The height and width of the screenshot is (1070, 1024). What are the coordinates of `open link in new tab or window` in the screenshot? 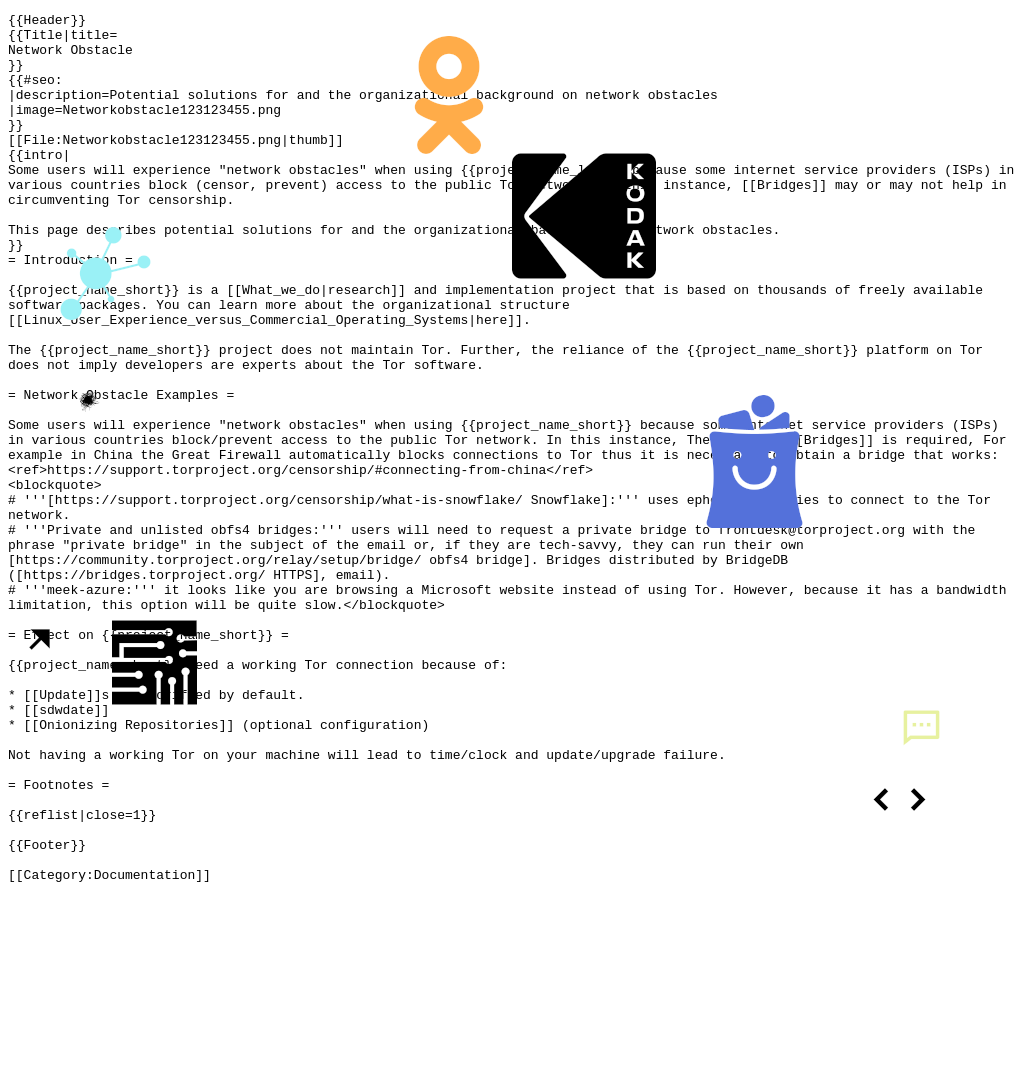 It's located at (39, 639).